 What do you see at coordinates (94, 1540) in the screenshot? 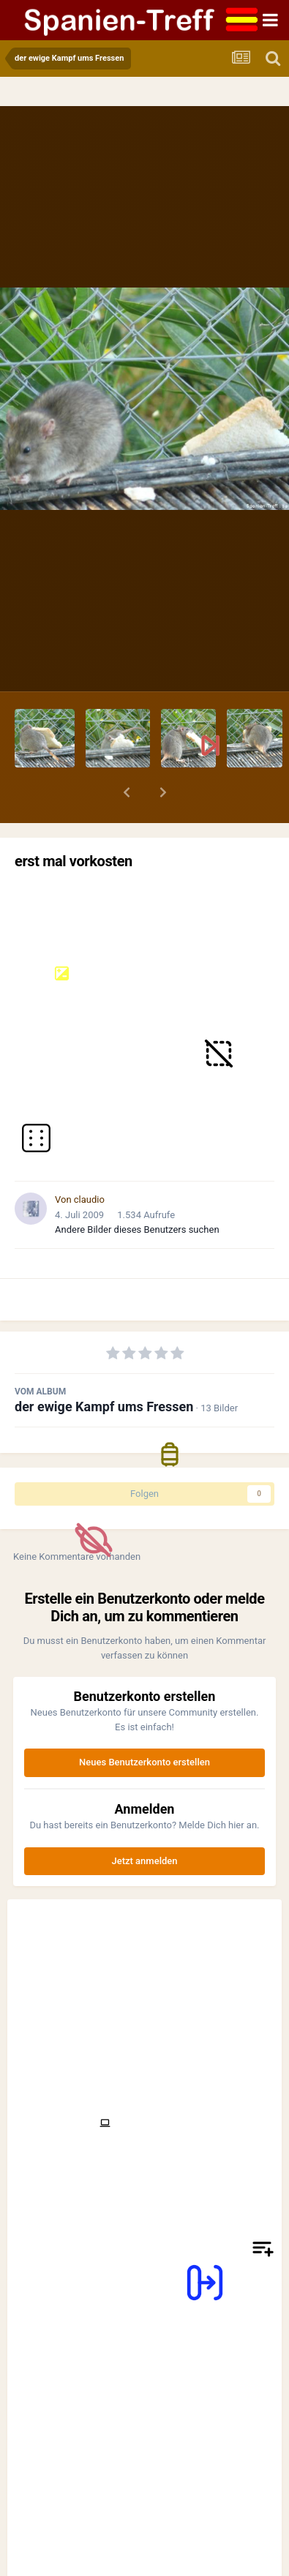
I see `disable global or worldwide access` at bounding box center [94, 1540].